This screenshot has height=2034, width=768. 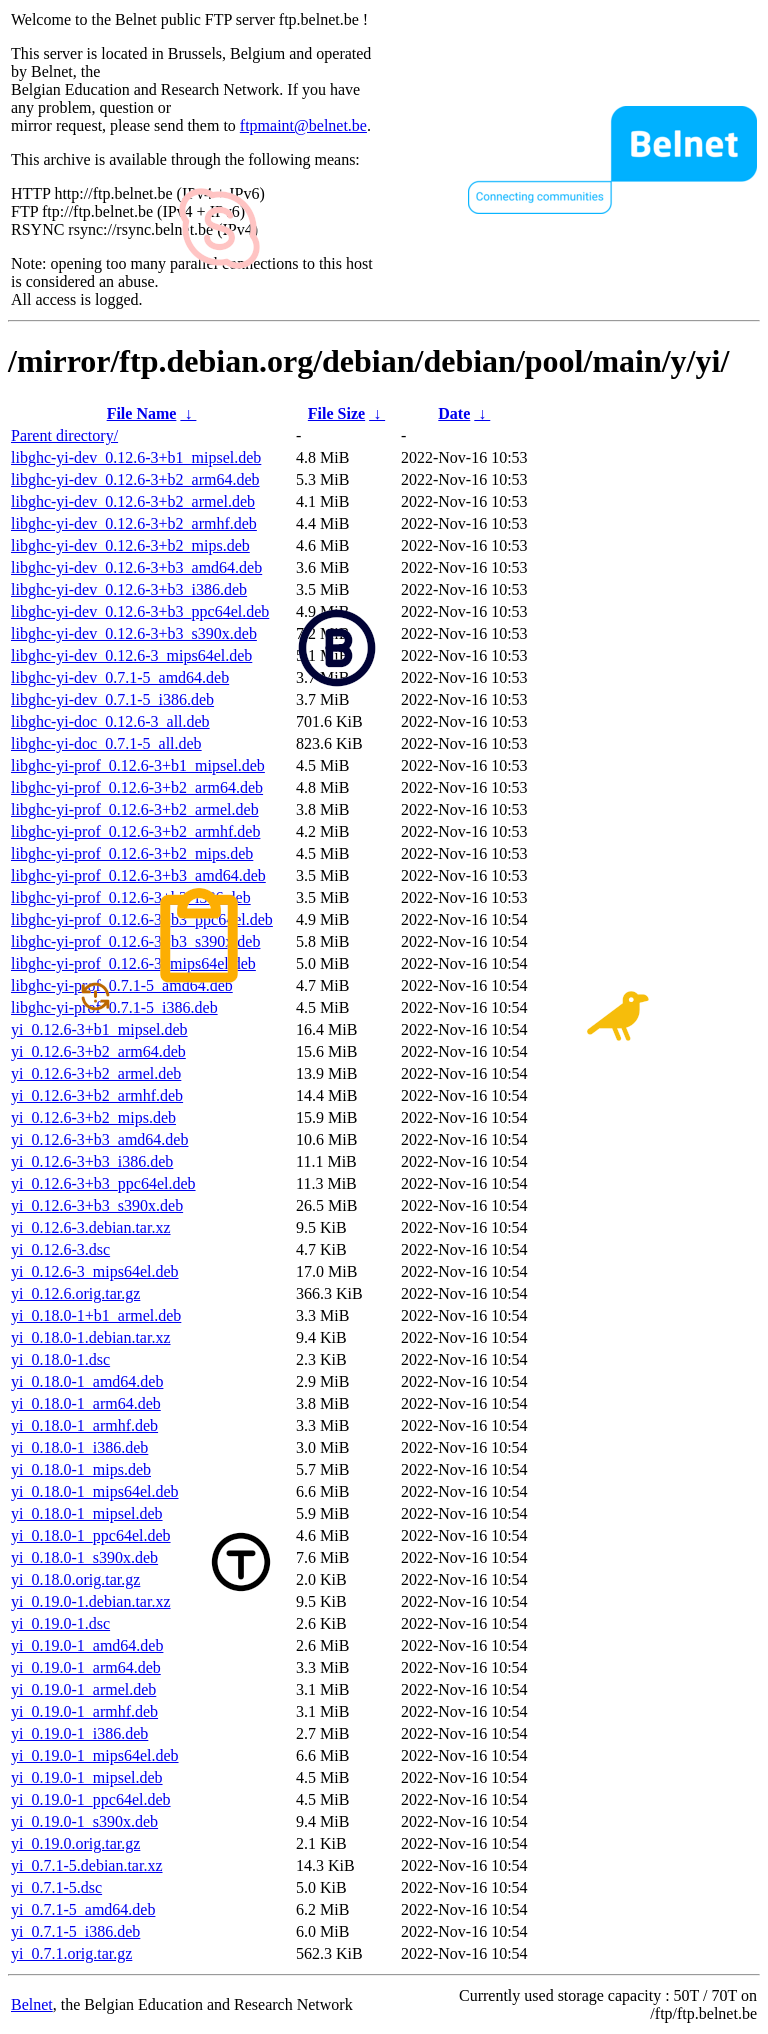 I want to click on refresh required with warning or alert, so click(x=95, y=996).